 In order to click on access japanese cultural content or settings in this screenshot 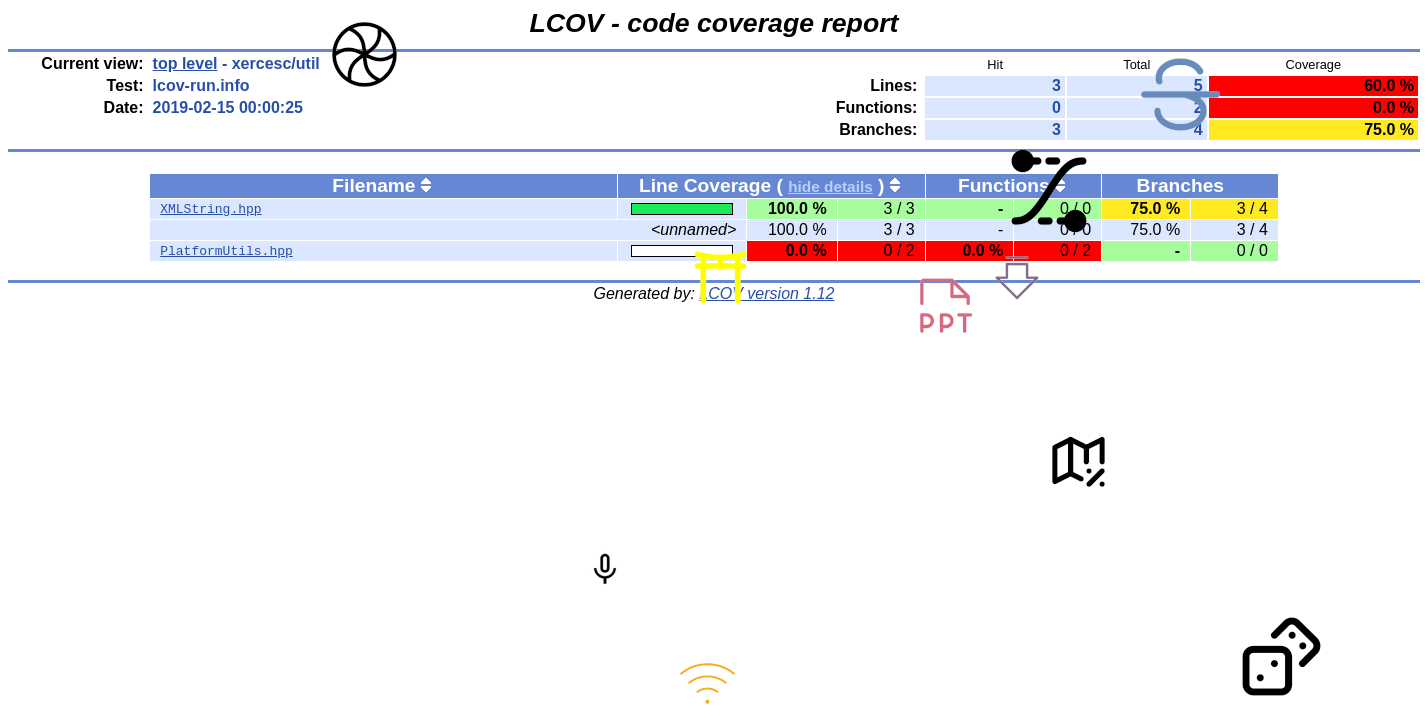, I will do `click(720, 277)`.